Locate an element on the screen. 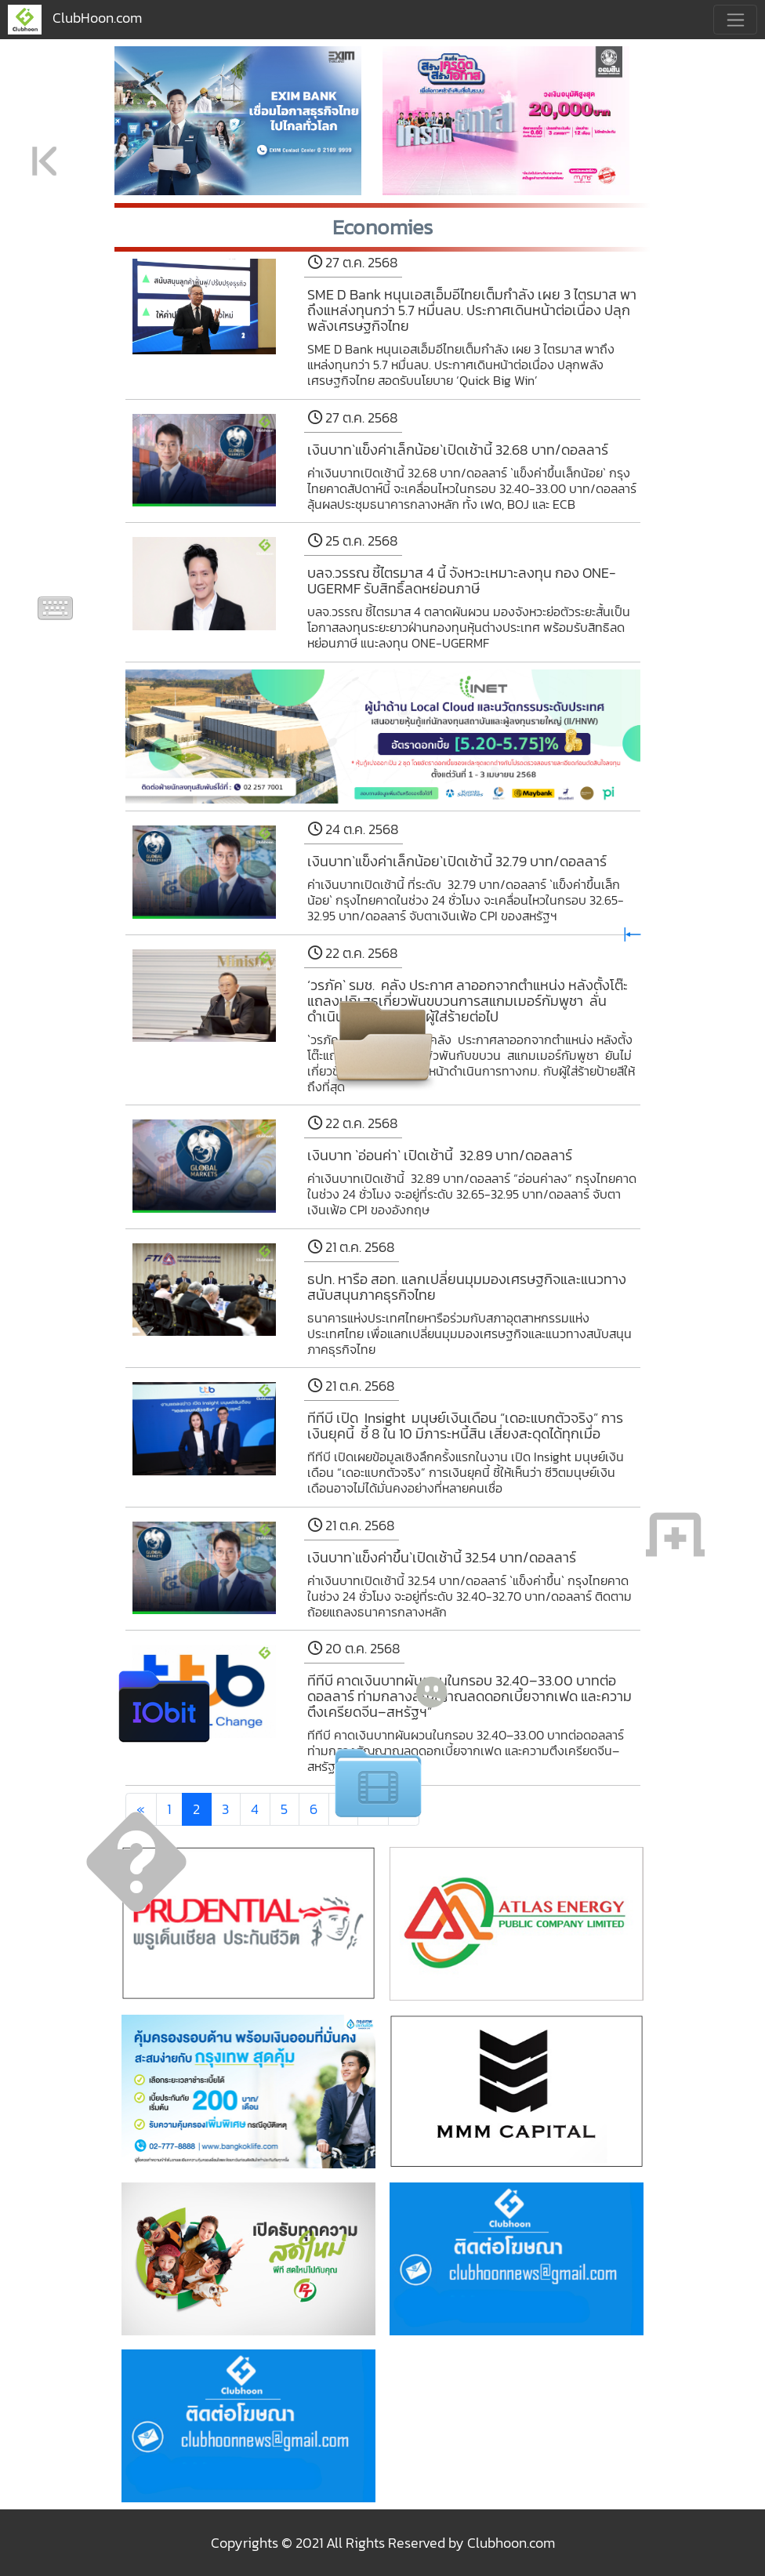 The height and width of the screenshot is (2576, 765). open a new browser tab is located at coordinates (675, 1534).